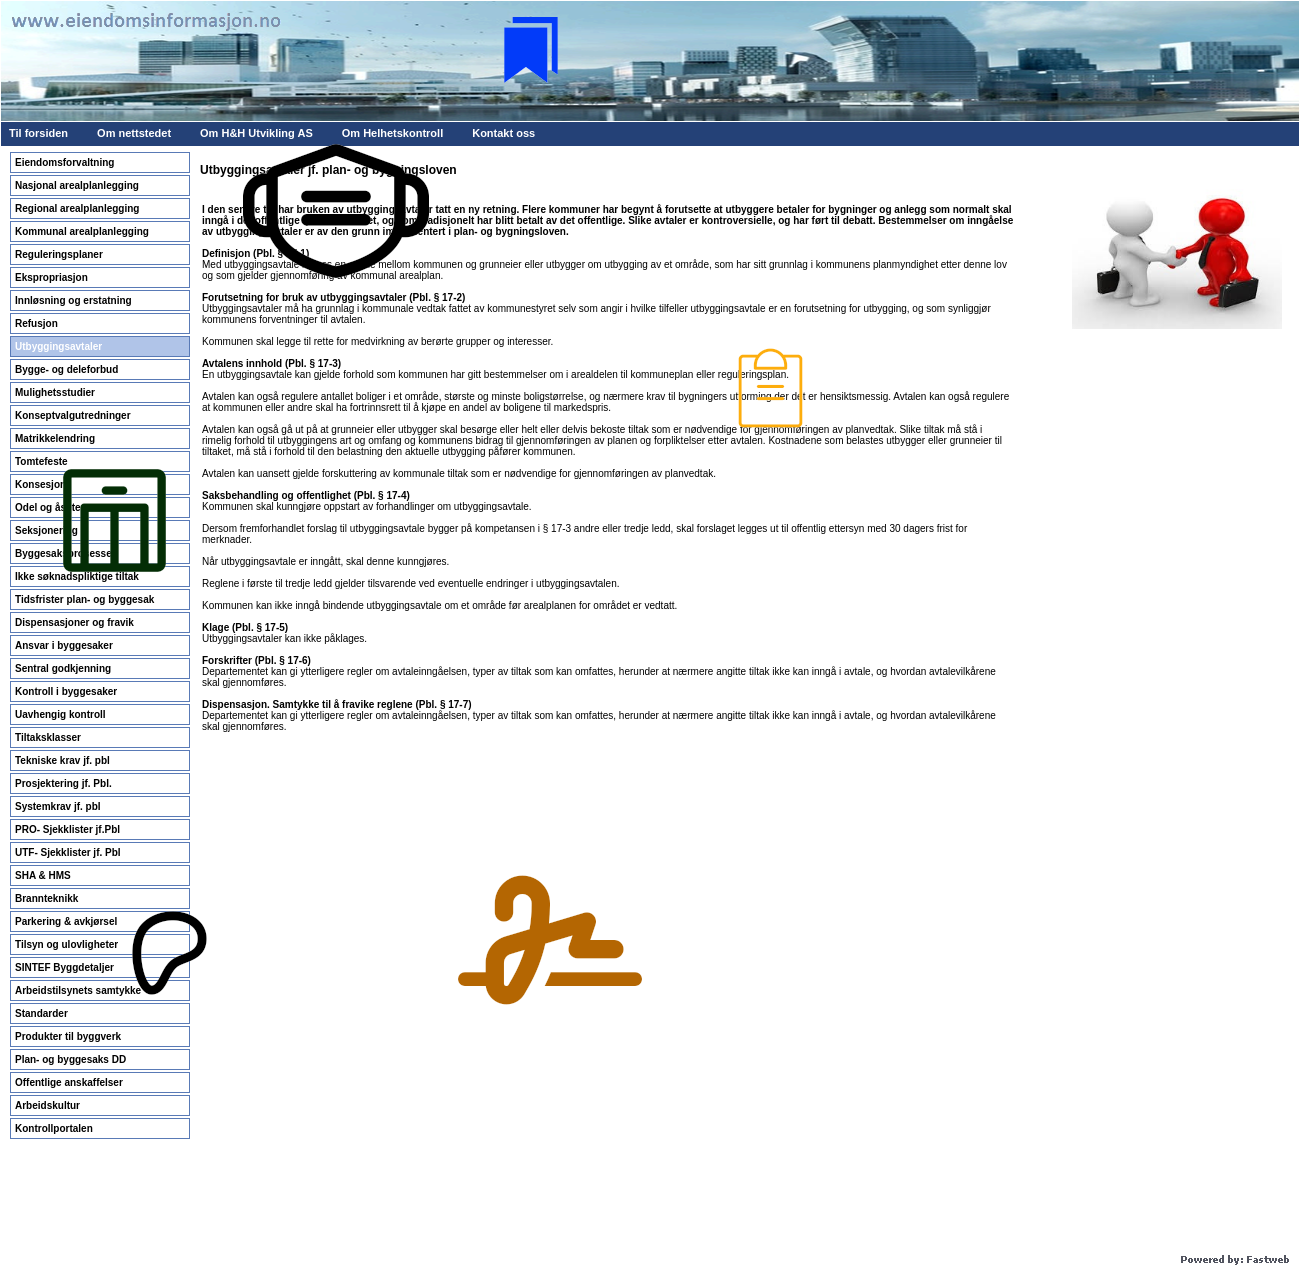 The image size is (1300, 1271). I want to click on view clipboard contents, so click(770, 389).